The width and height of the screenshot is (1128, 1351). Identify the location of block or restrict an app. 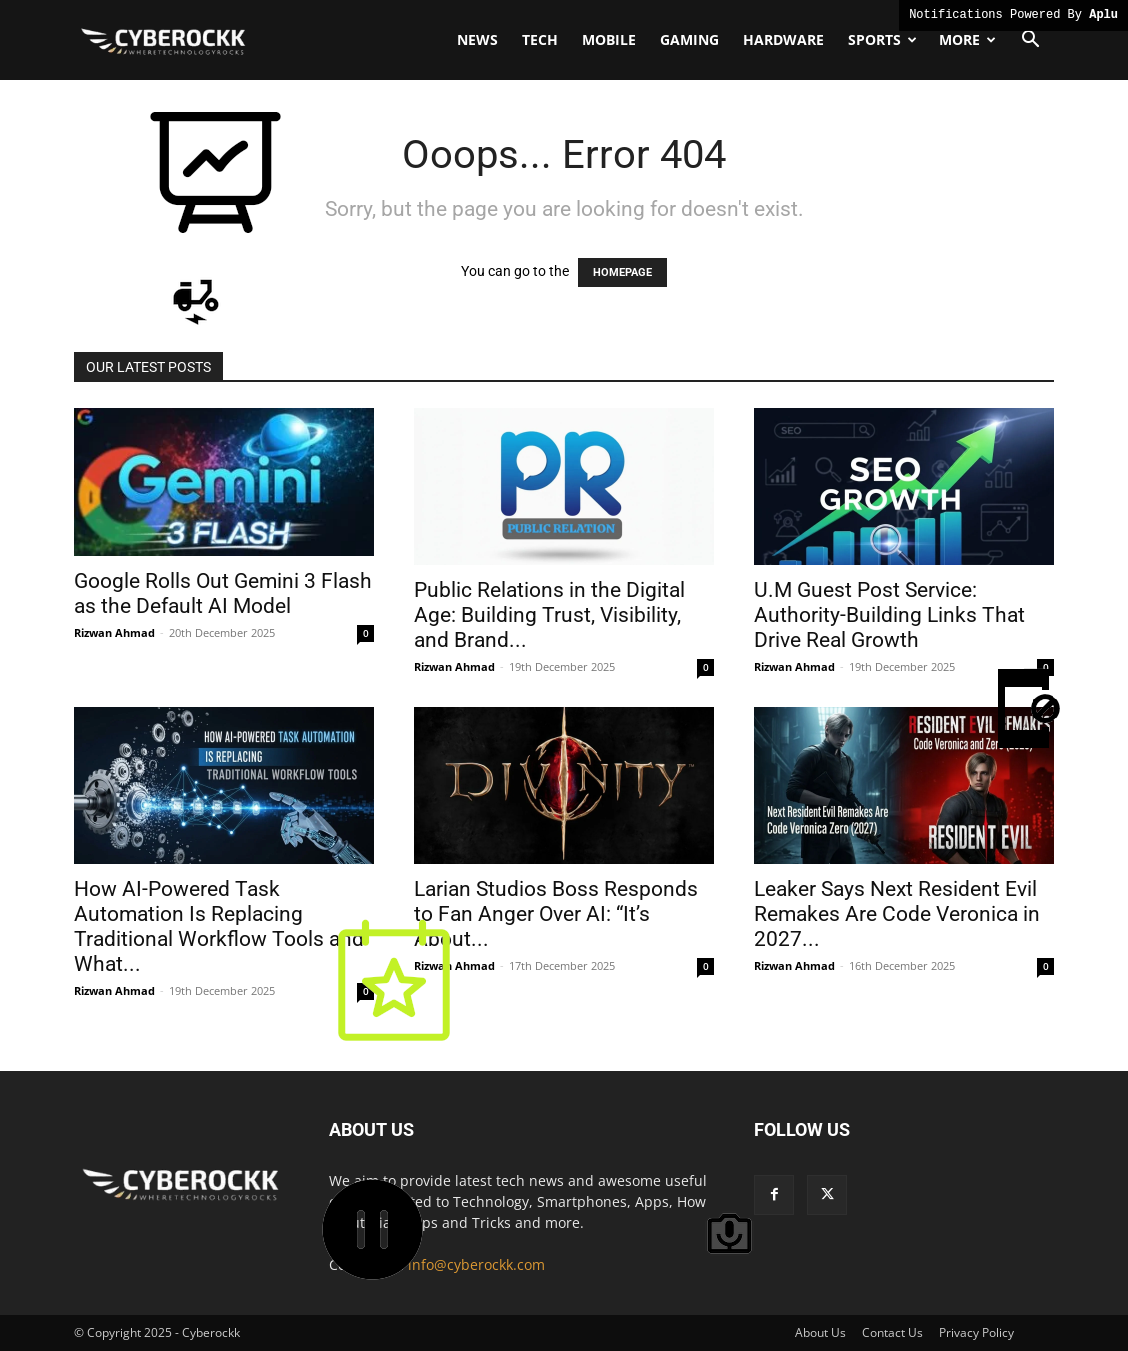
(1023, 708).